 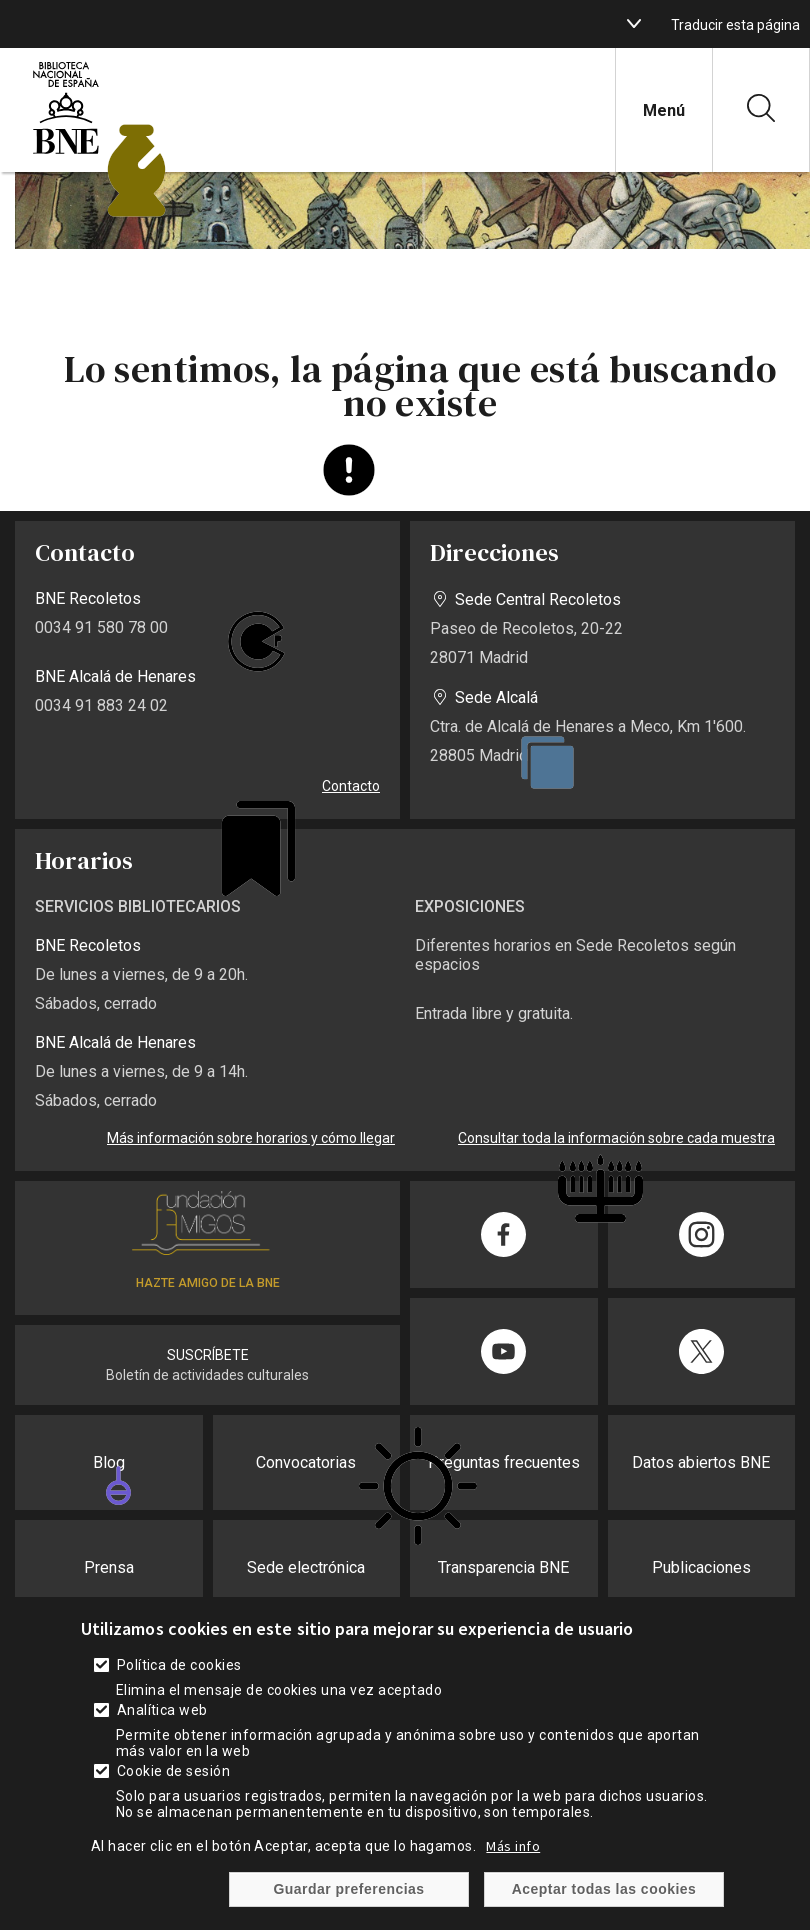 I want to click on copy to clipboard, so click(x=547, y=762).